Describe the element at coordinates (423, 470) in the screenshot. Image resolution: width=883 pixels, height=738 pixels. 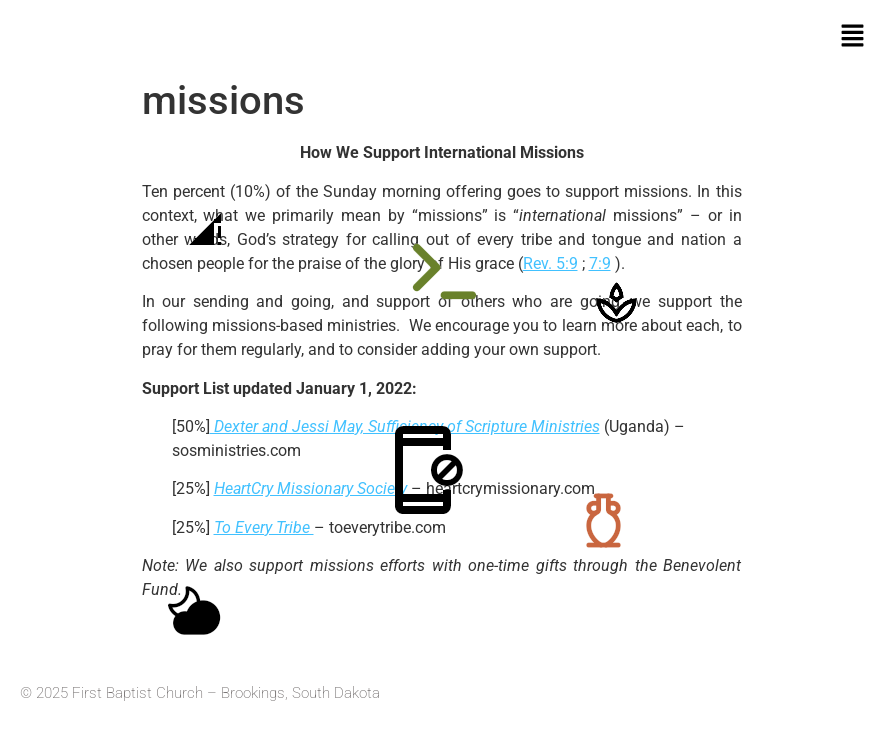
I see `block or restrict an app` at that location.